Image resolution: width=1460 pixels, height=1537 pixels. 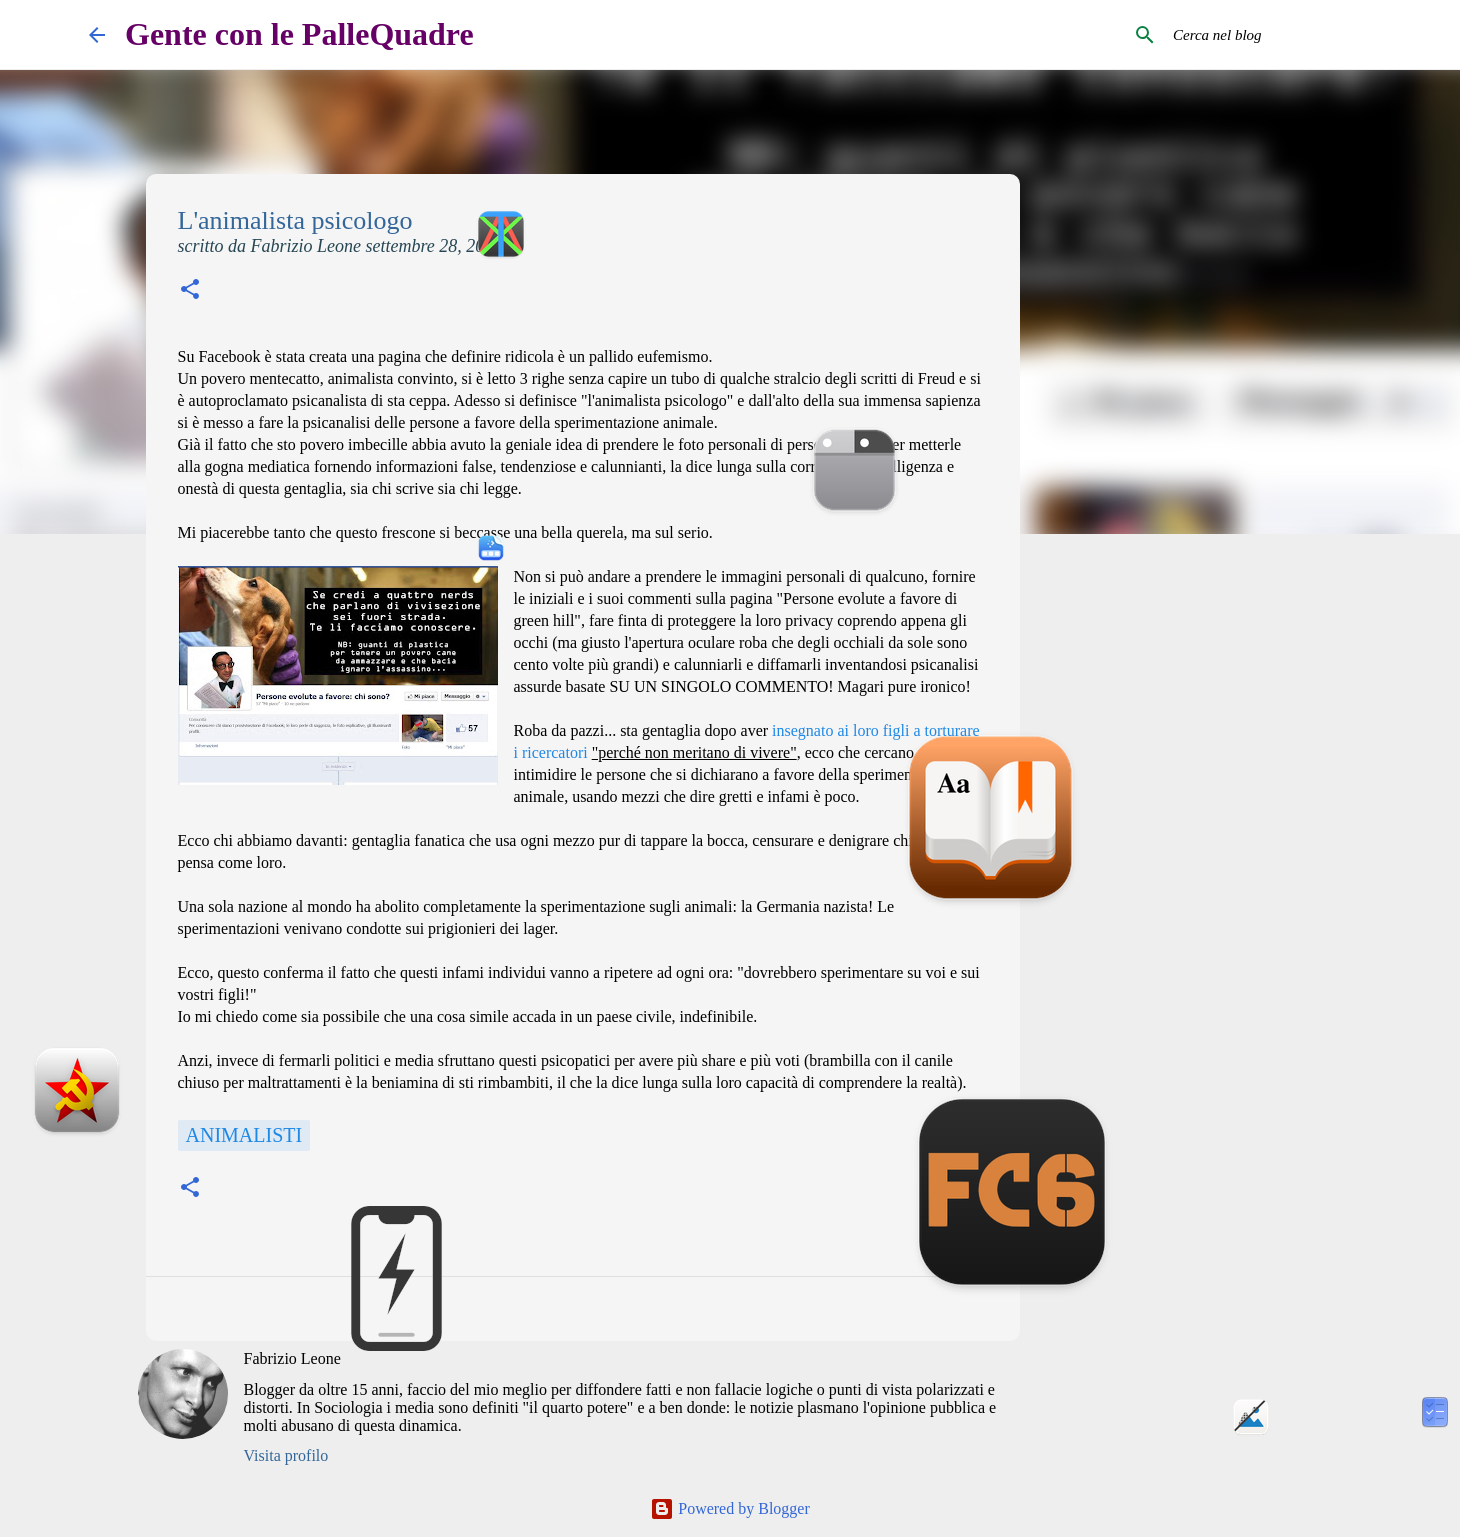 What do you see at coordinates (990, 817) in the screenshot?
I see `open QuickLookup dictionary app` at bounding box center [990, 817].